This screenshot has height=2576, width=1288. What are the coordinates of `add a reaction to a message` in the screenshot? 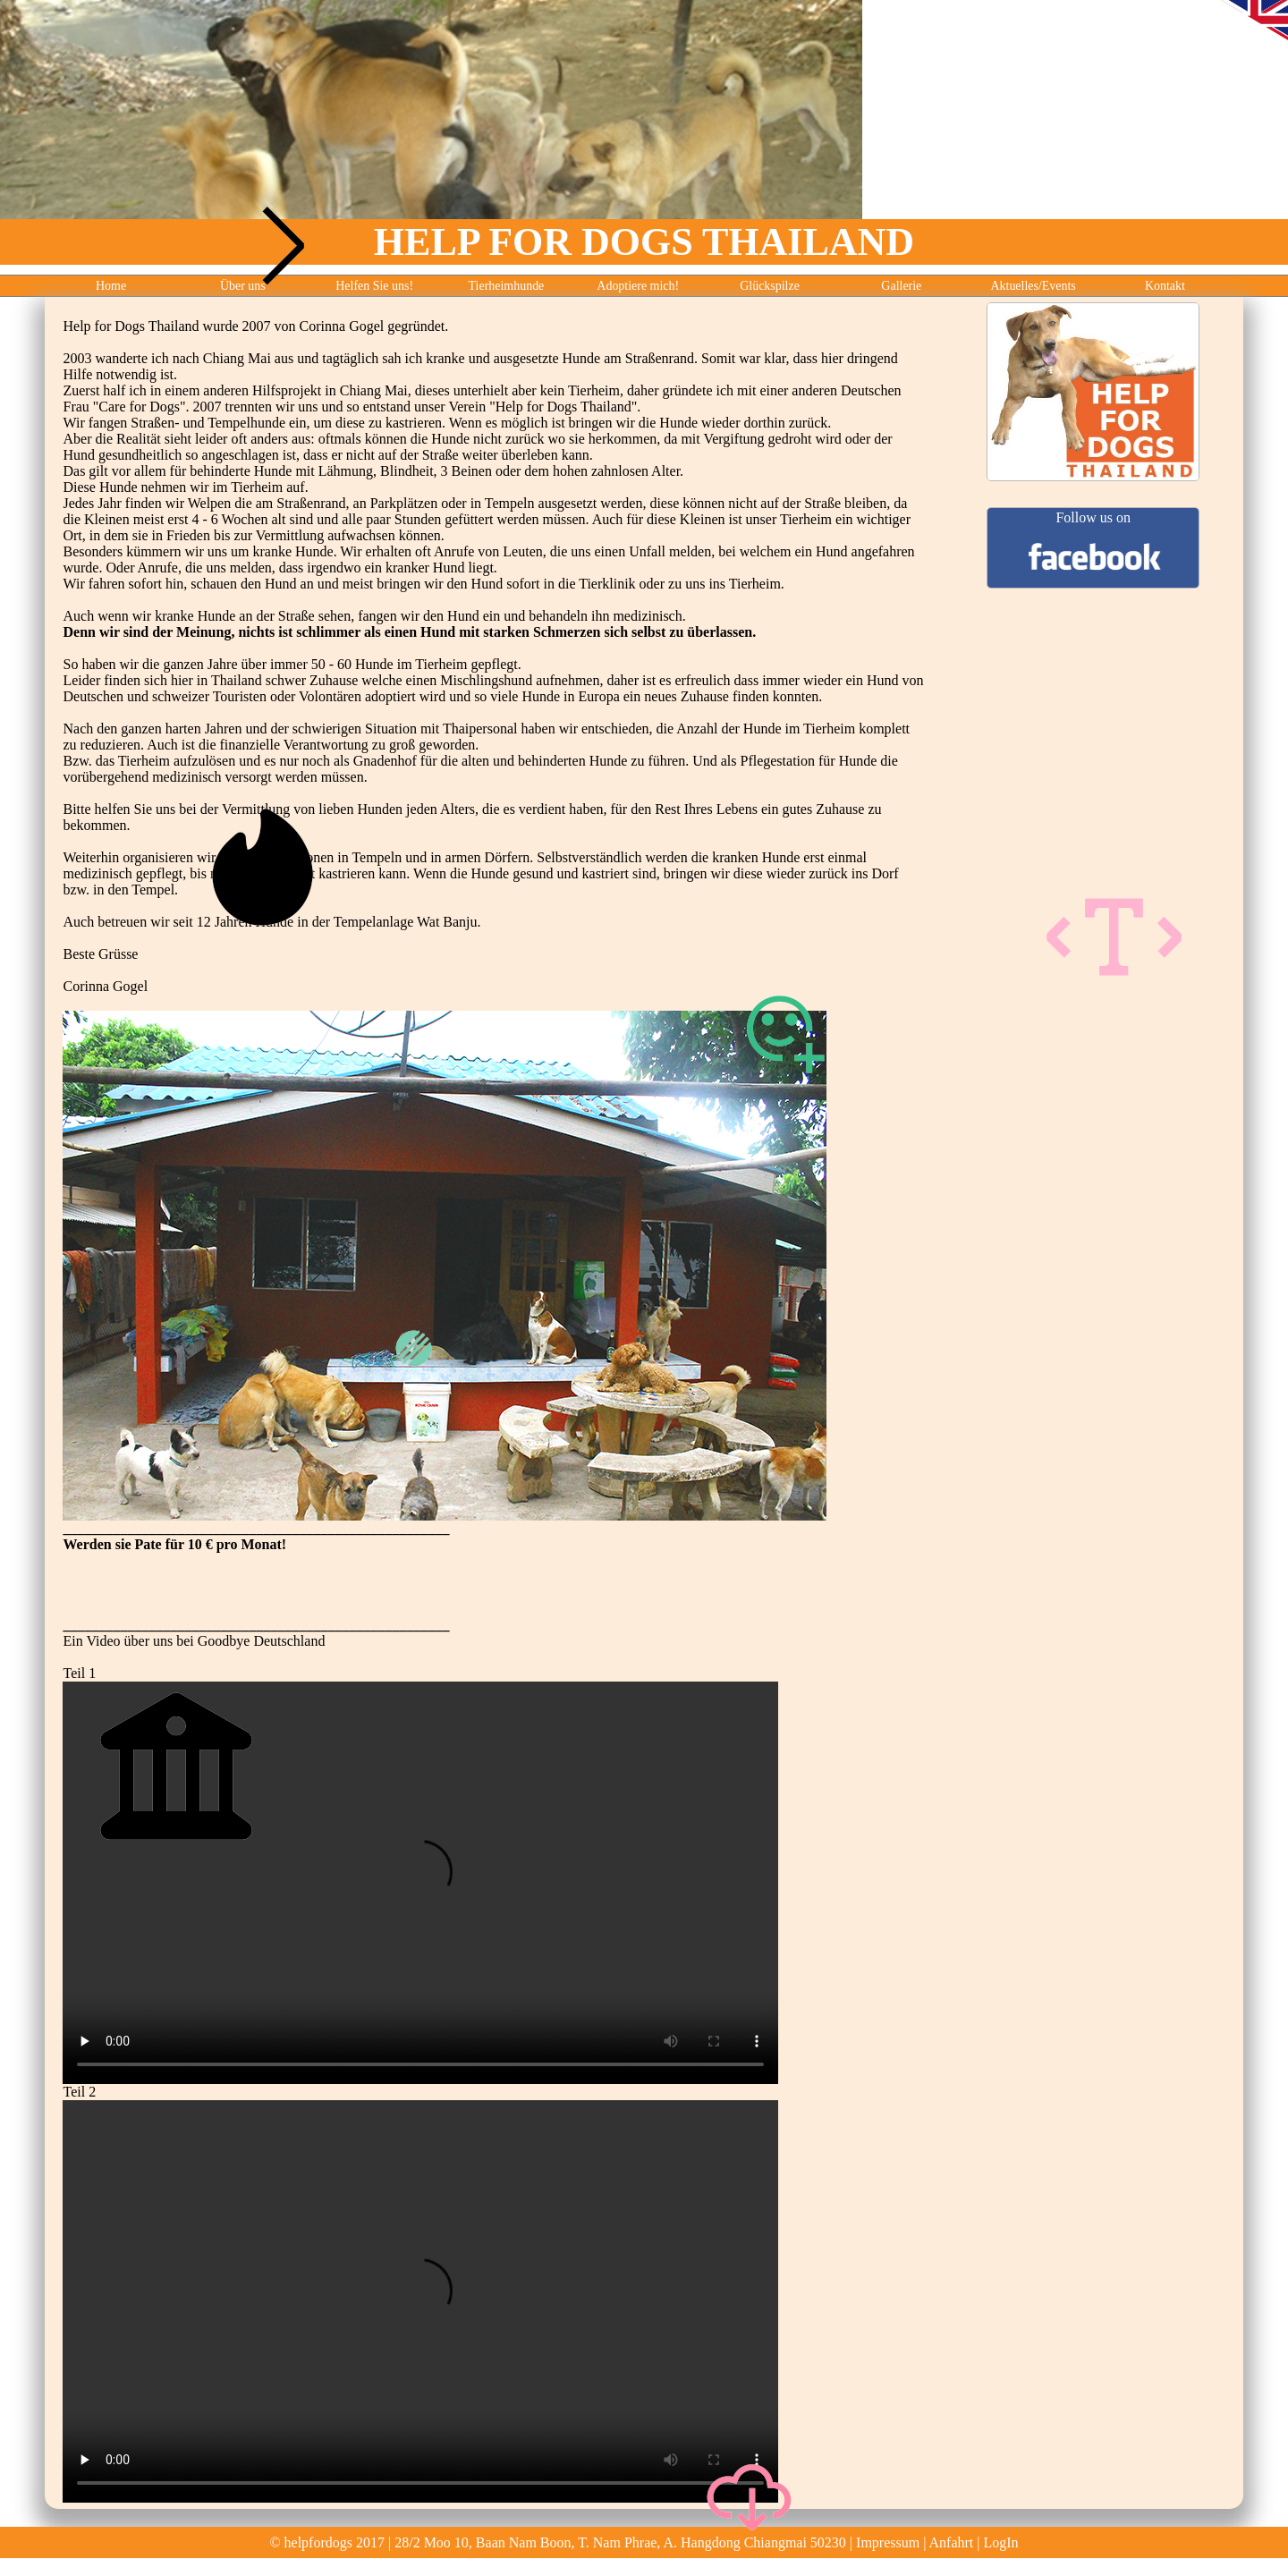 It's located at (783, 1031).